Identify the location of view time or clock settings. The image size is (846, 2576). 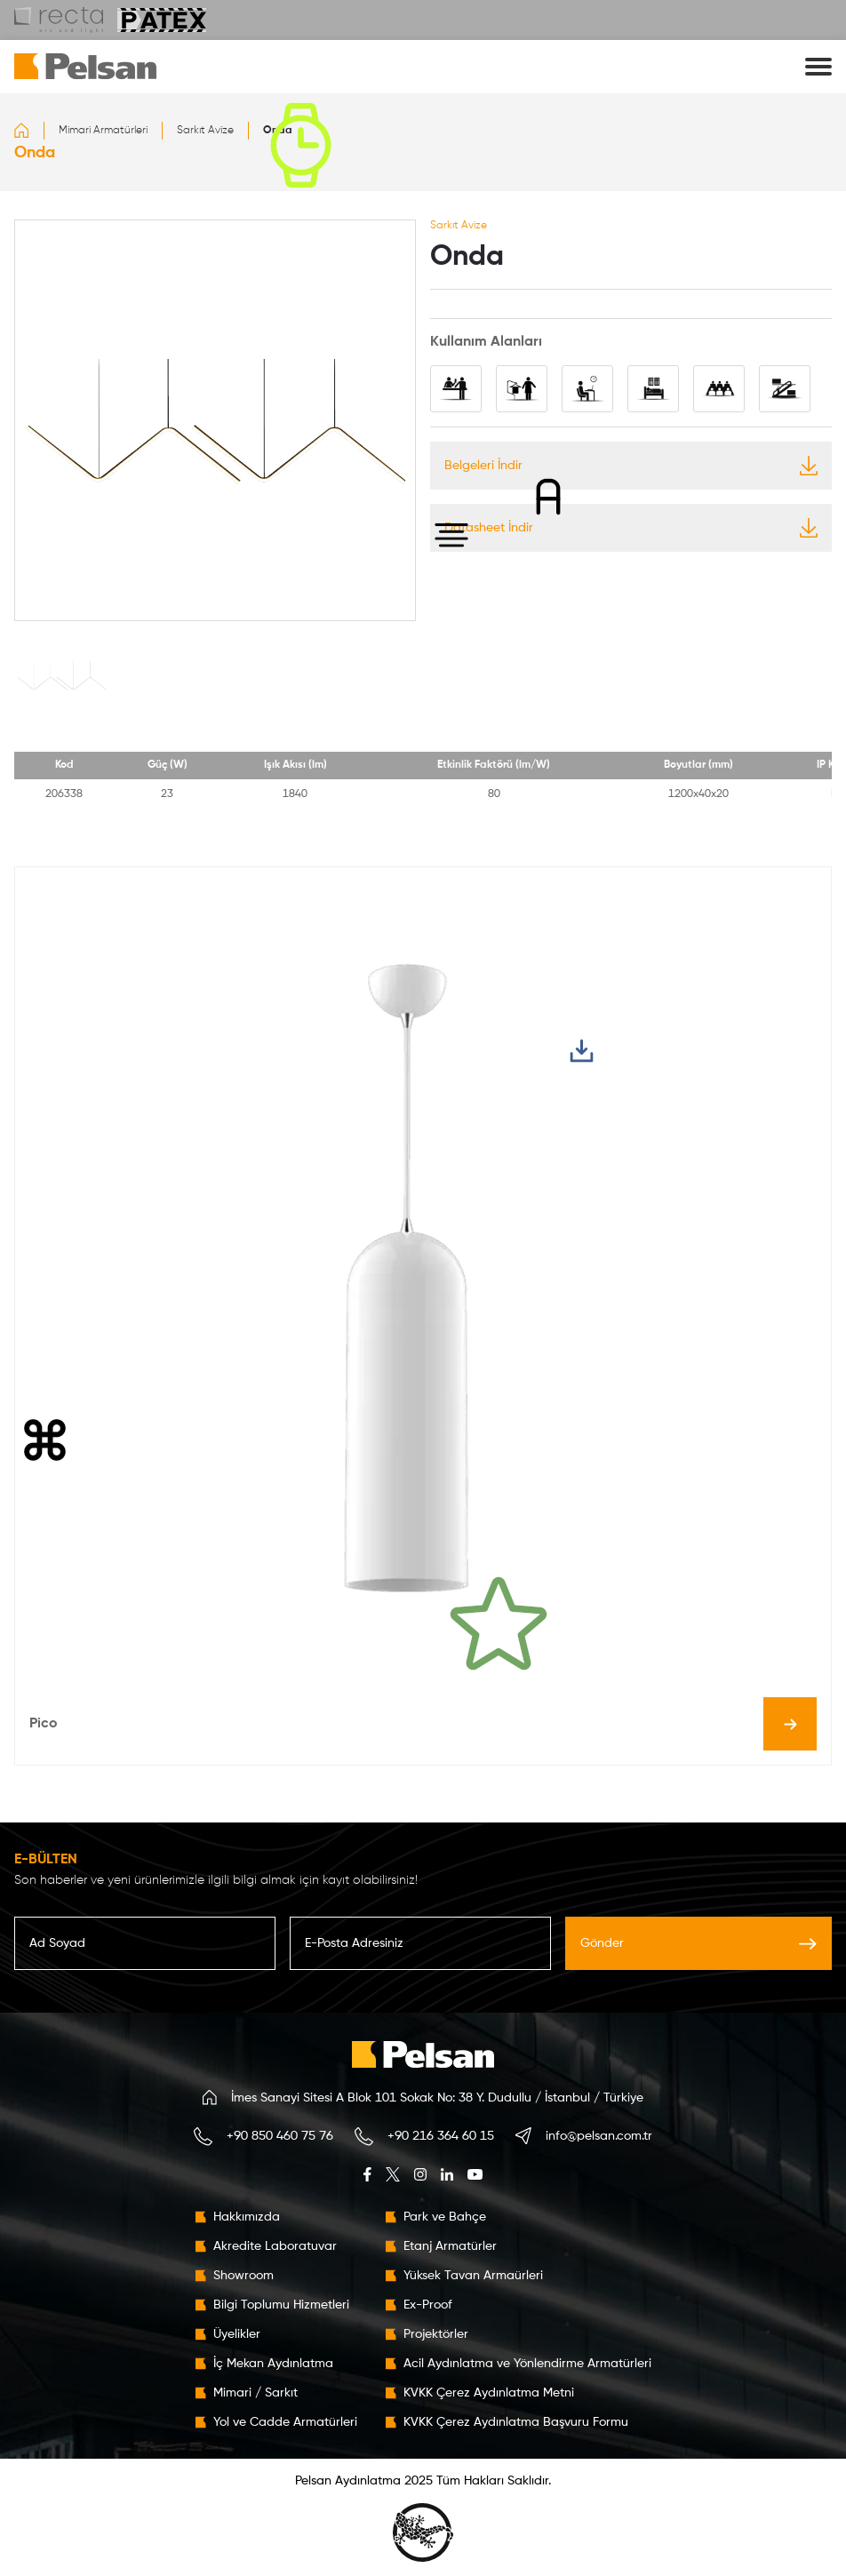
(300, 145).